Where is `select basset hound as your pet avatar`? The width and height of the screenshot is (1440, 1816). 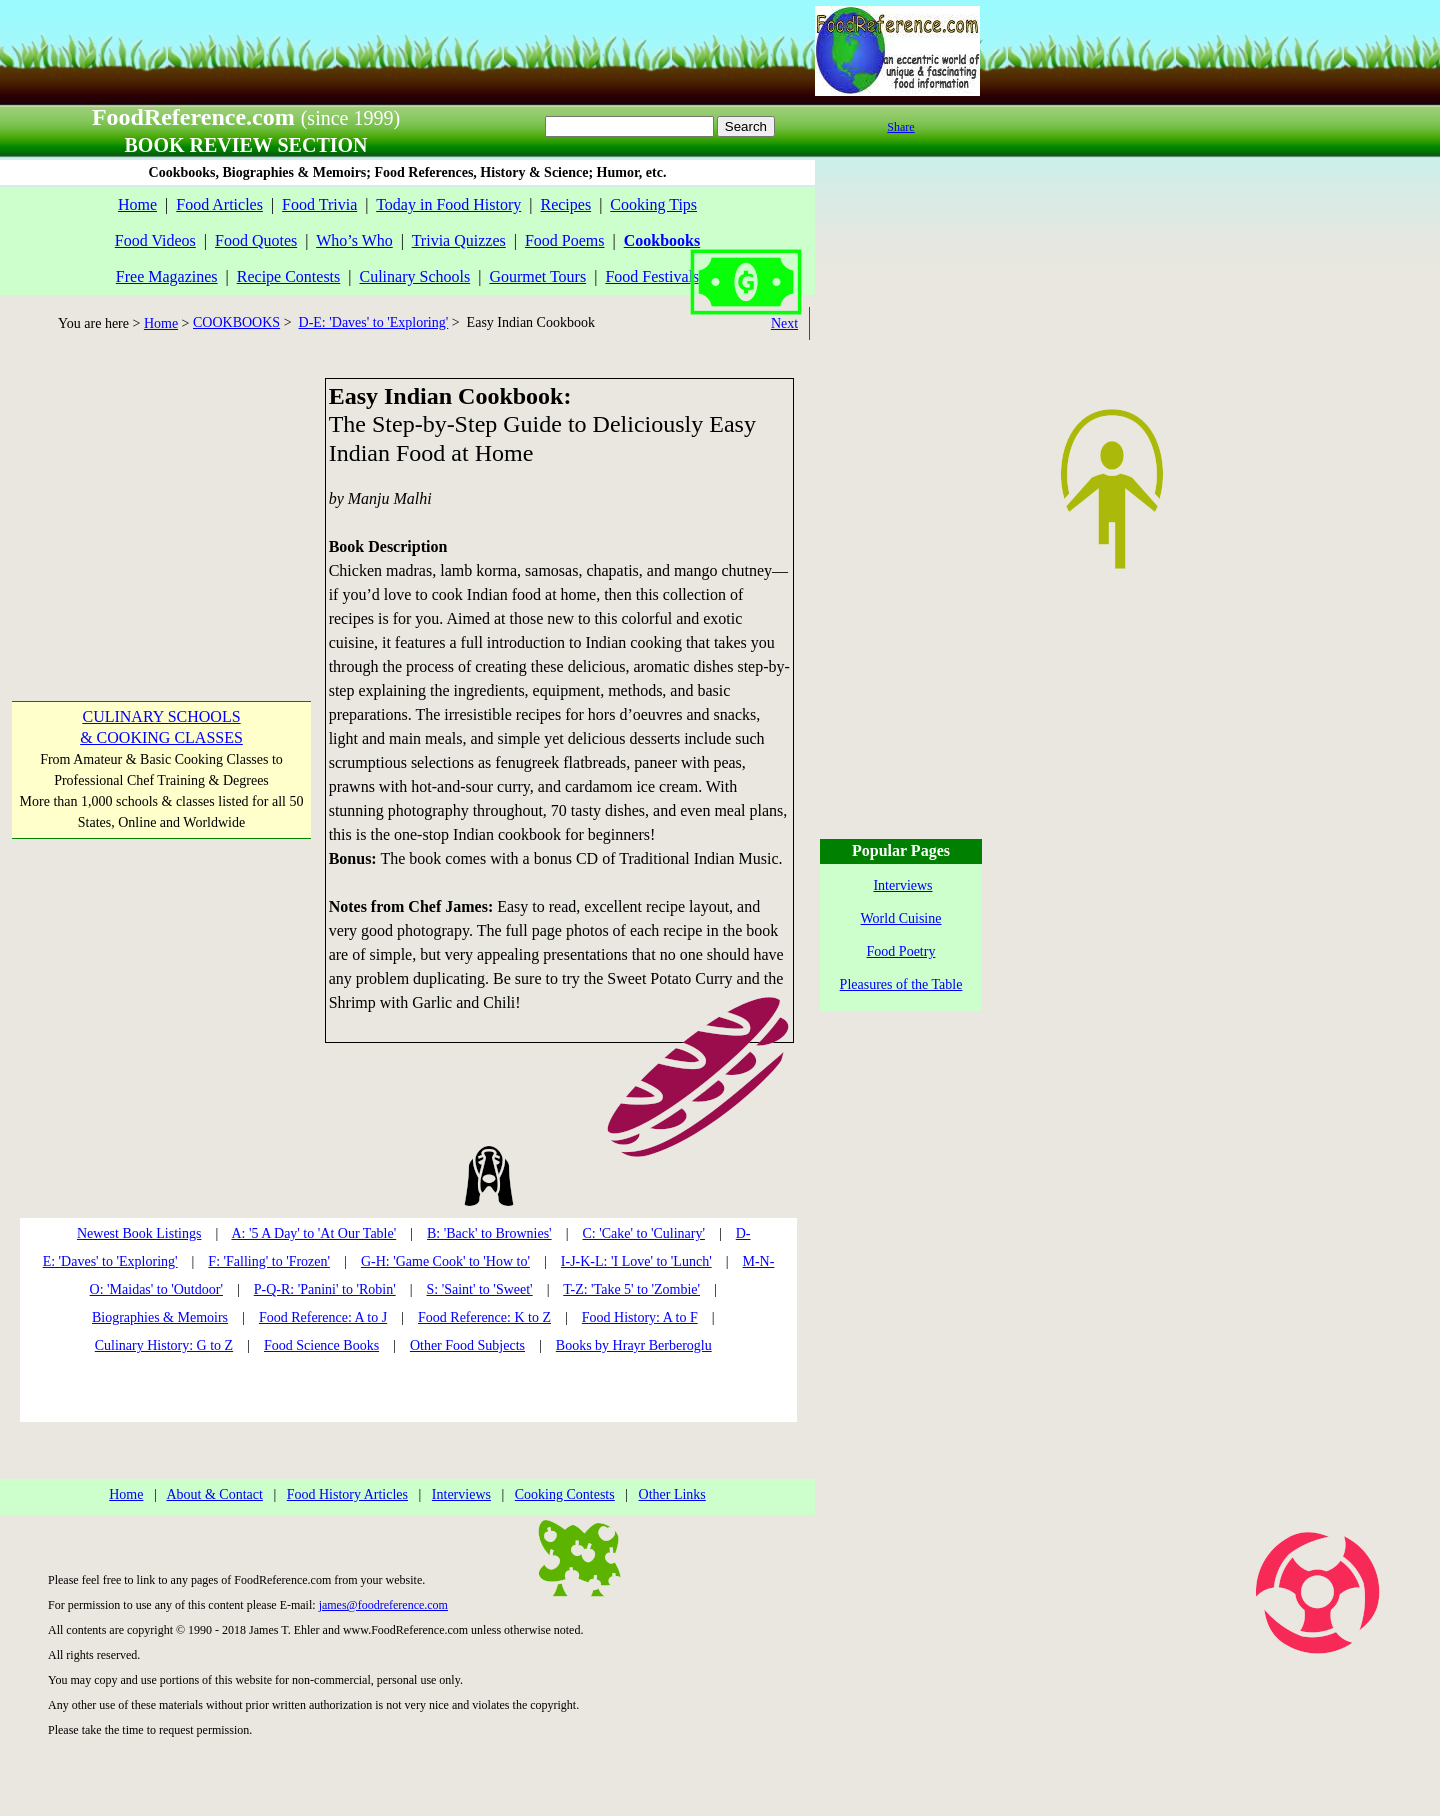 select basset hound as your pet avatar is located at coordinates (489, 1176).